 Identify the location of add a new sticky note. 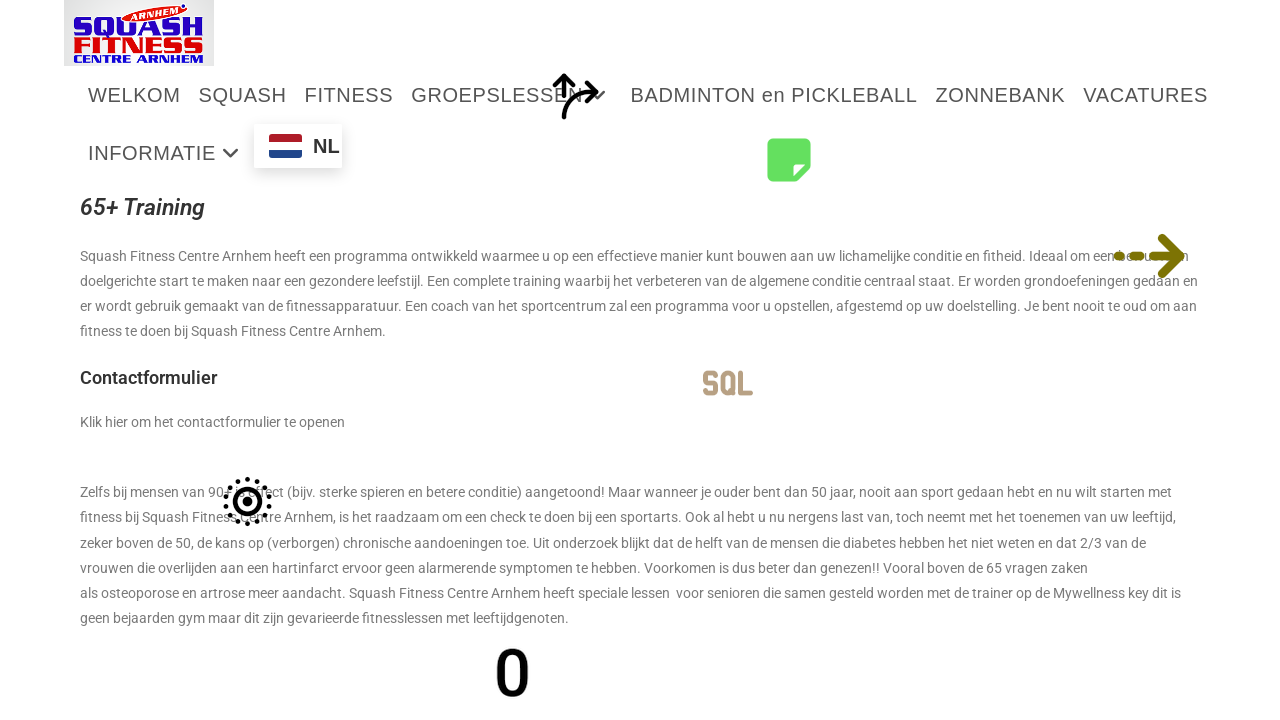
(789, 160).